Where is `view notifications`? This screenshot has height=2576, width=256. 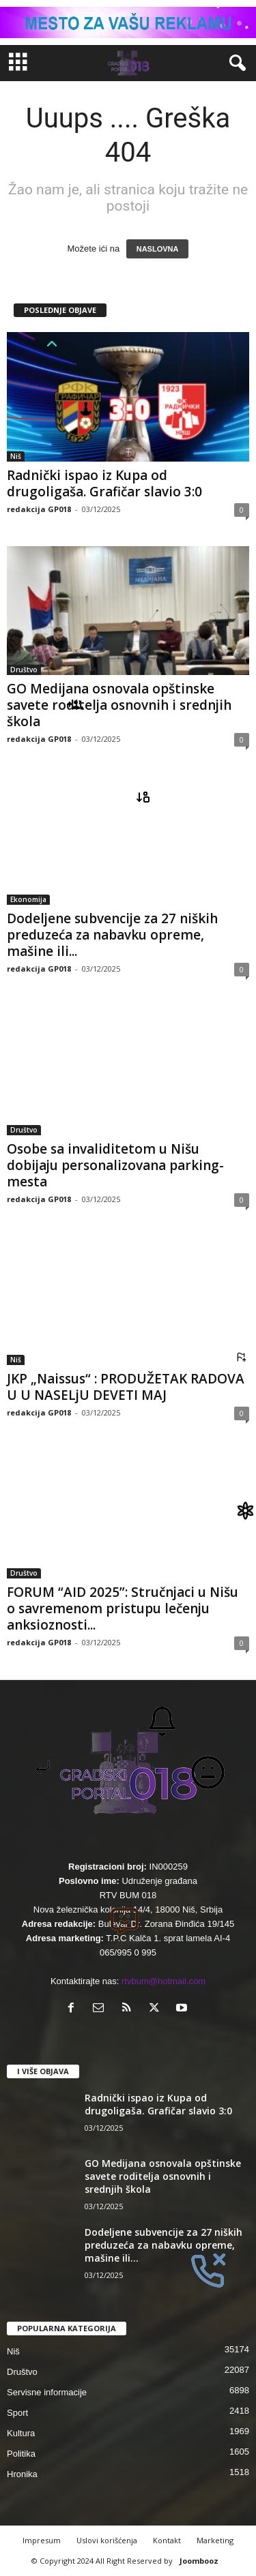
view notifications is located at coordinates (162, 1721).